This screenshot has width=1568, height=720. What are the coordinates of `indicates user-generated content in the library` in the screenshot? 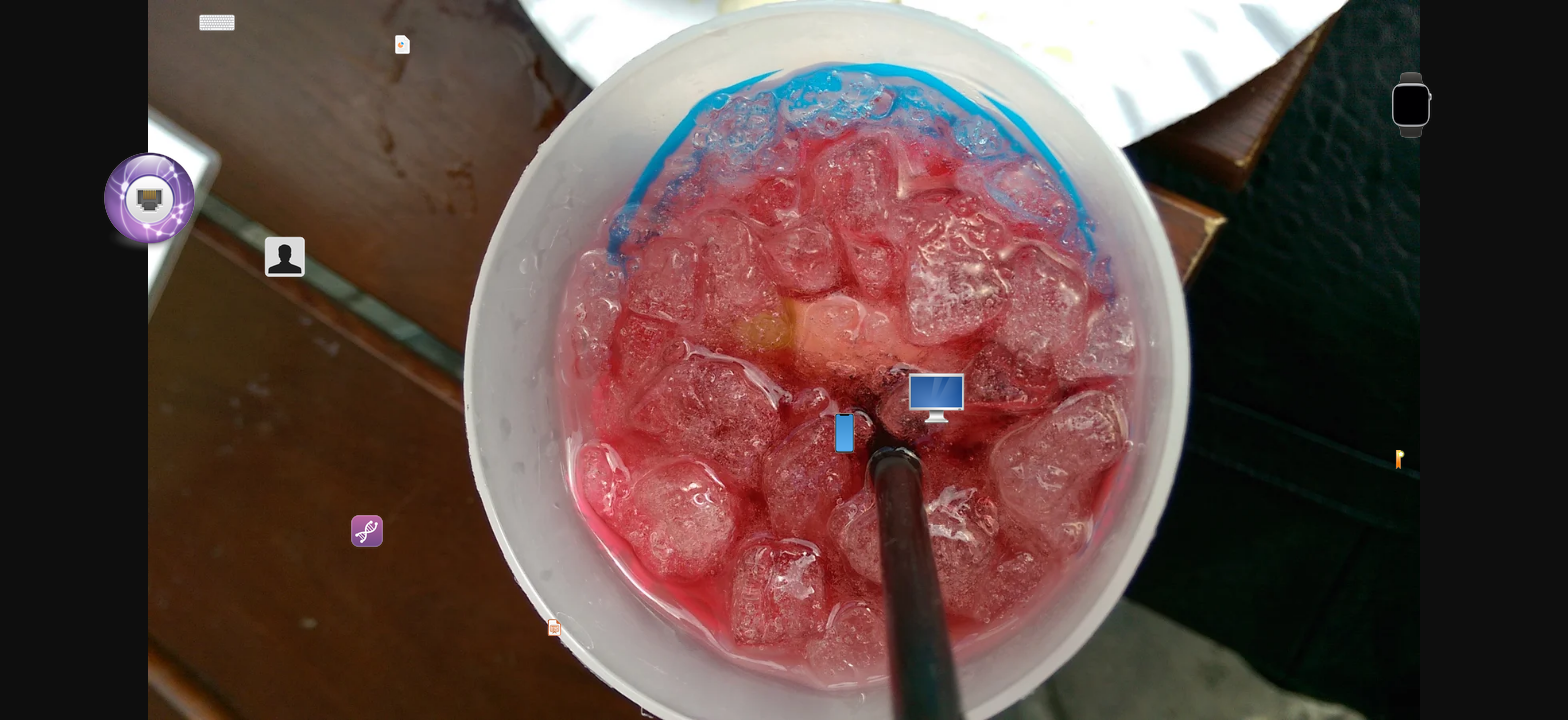 It's located at (260, 232).